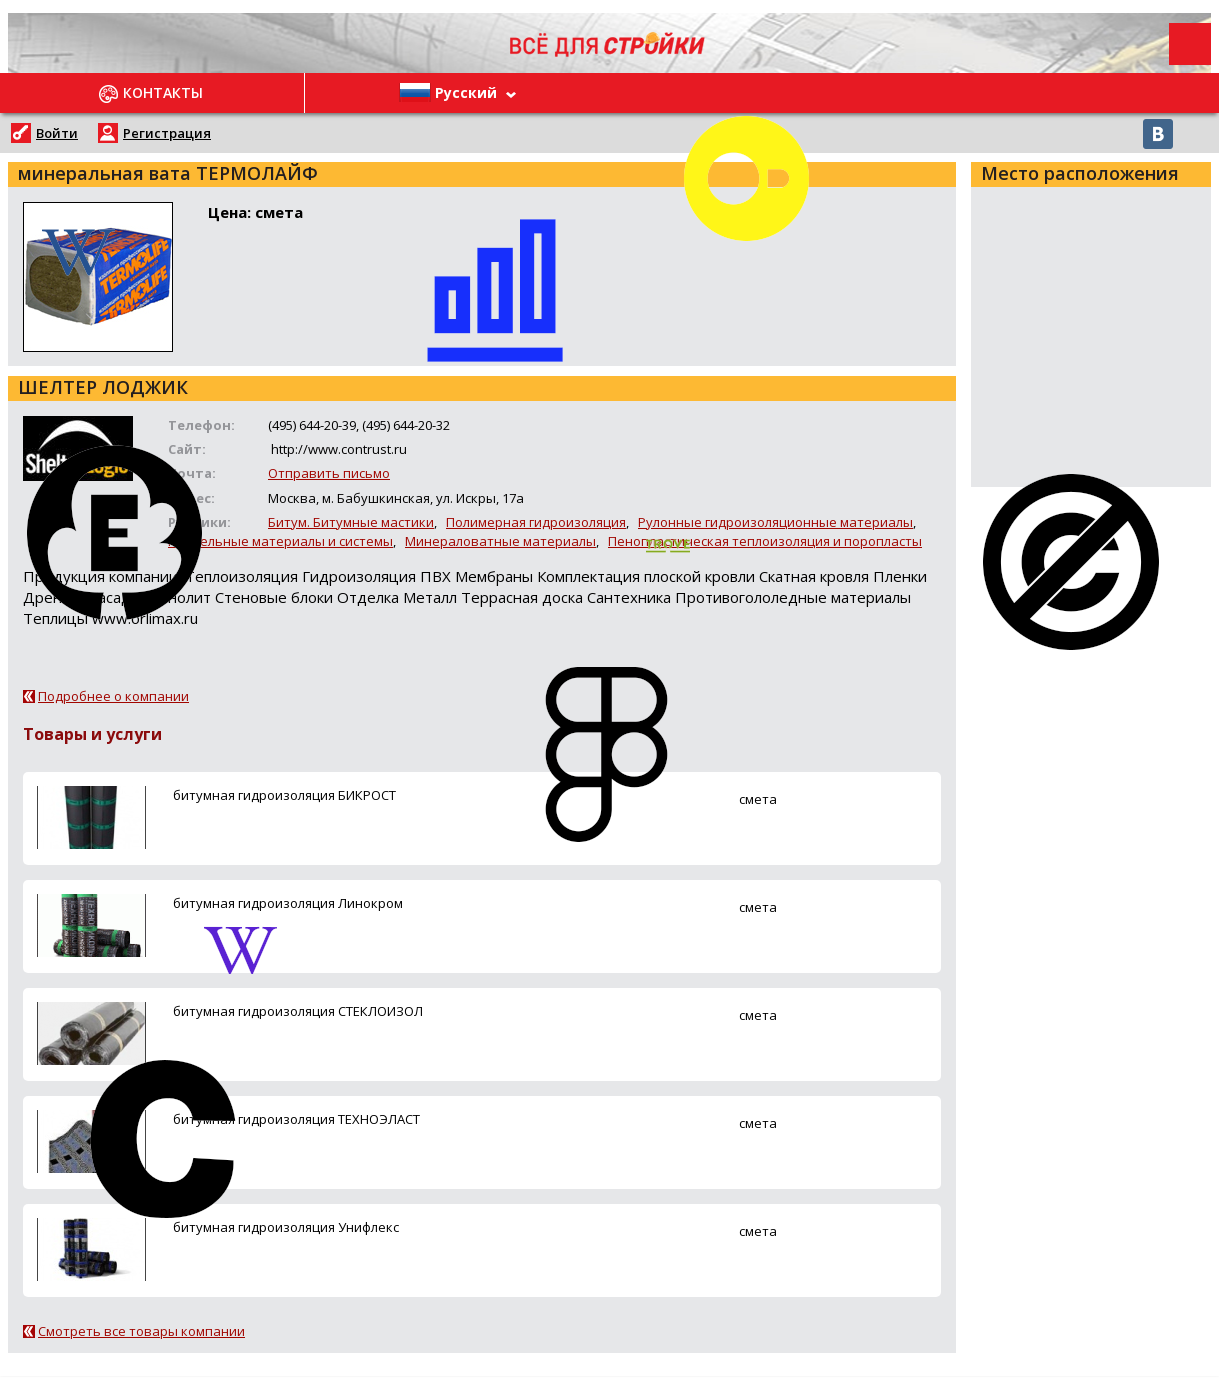 This screenshot has width=1219, height=1378. Describe the element at coordinates (1071, 562) in the screenshot. I see `indicates public domain or copyright-free content` at that location.